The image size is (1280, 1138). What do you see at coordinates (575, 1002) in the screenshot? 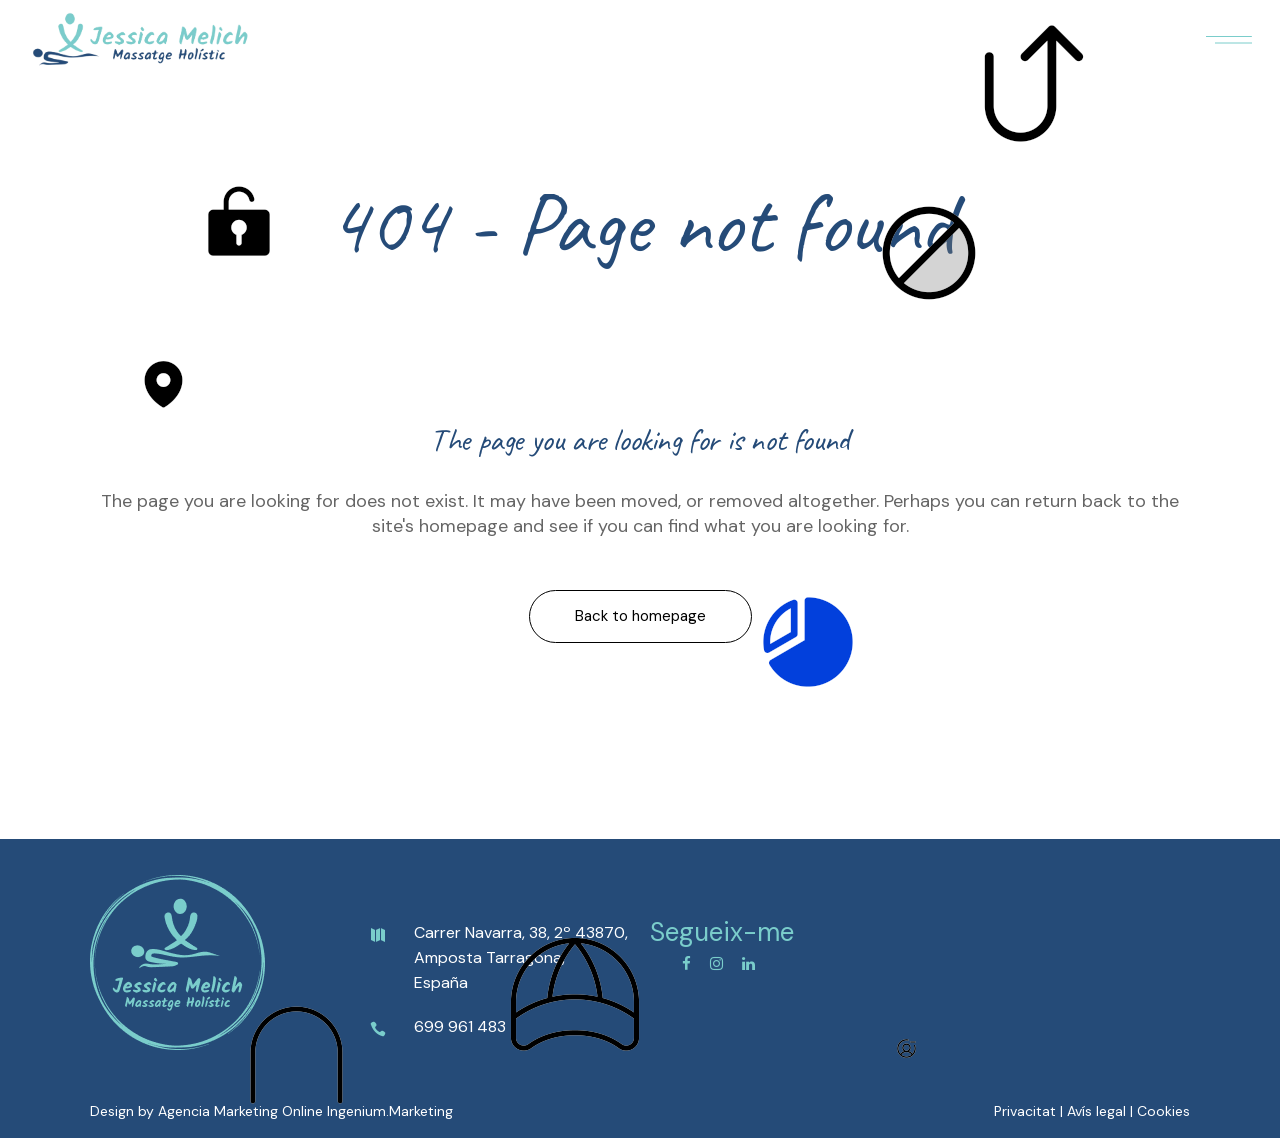
I see `select headwear or cap accessory` at bounding box center [575, 1002].